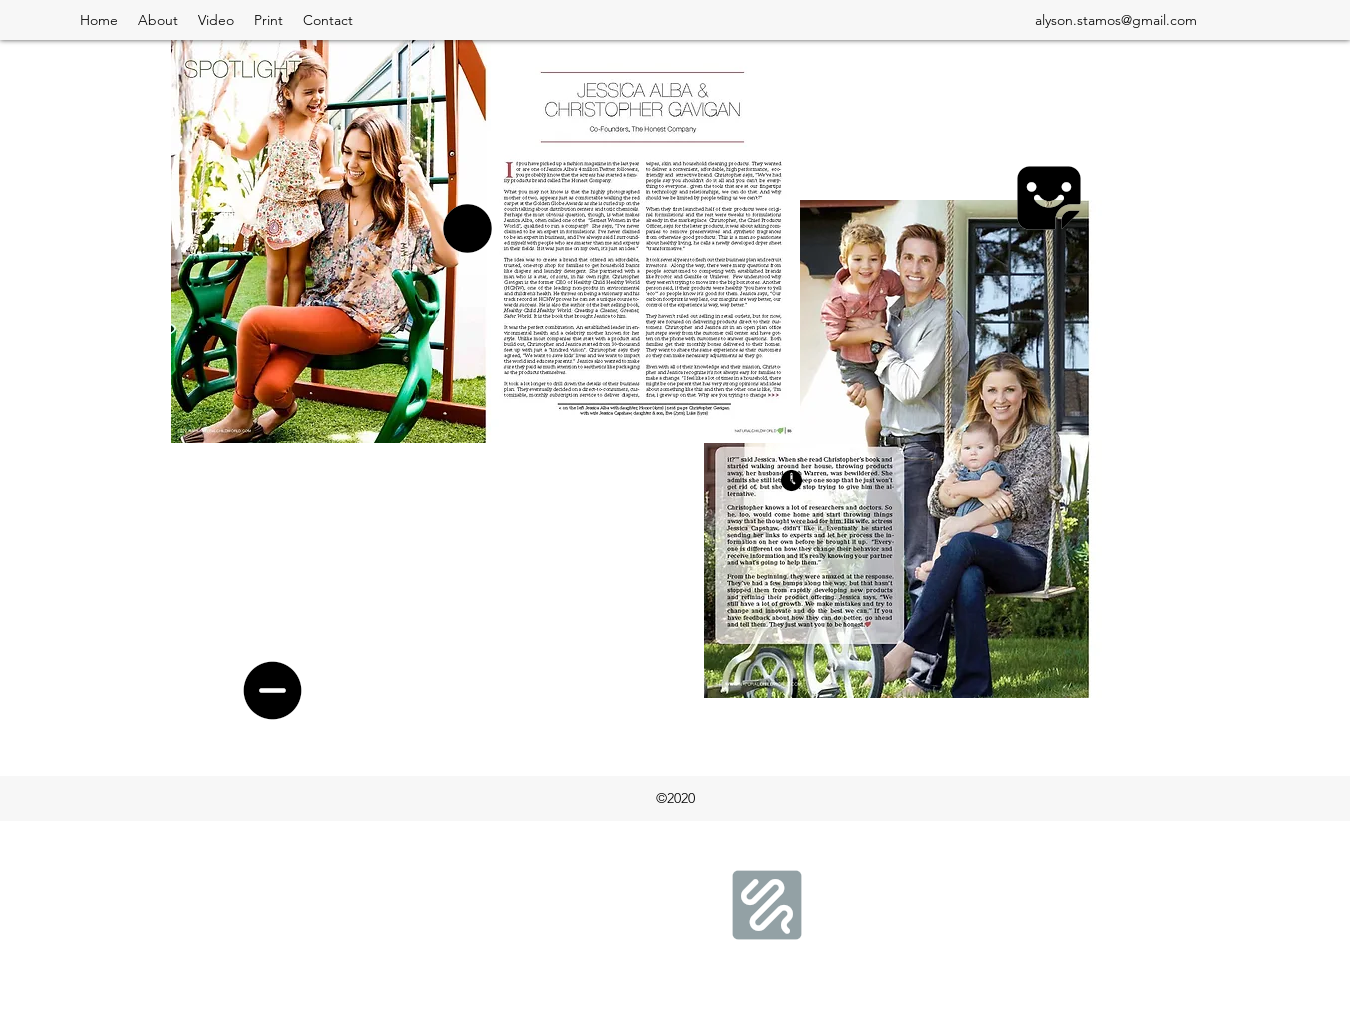  What do you see at coordinates (467, 228) in the screenshot?
I see `close or dismiss a dialog` at bounding box center [467, 228].